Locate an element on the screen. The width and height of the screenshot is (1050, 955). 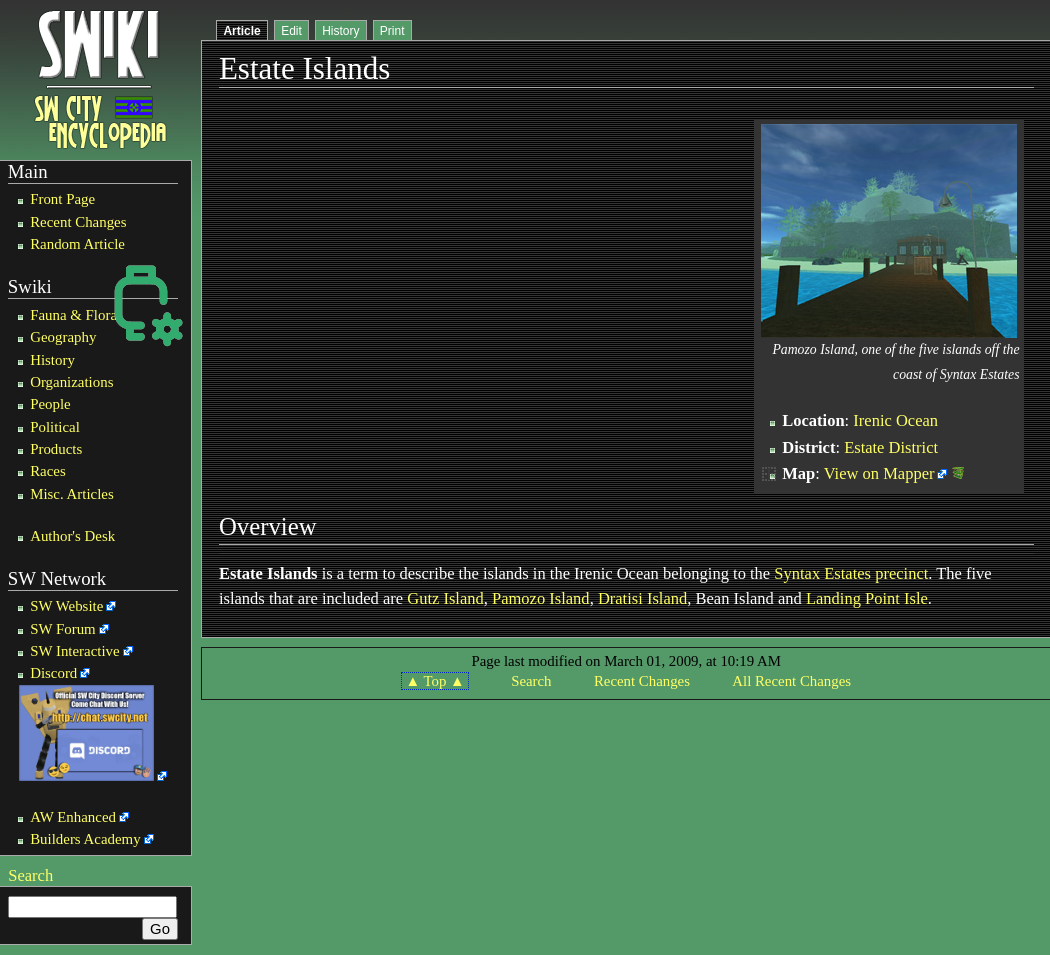
add a vertical border to selected cells is located at coordinates (769, 474).